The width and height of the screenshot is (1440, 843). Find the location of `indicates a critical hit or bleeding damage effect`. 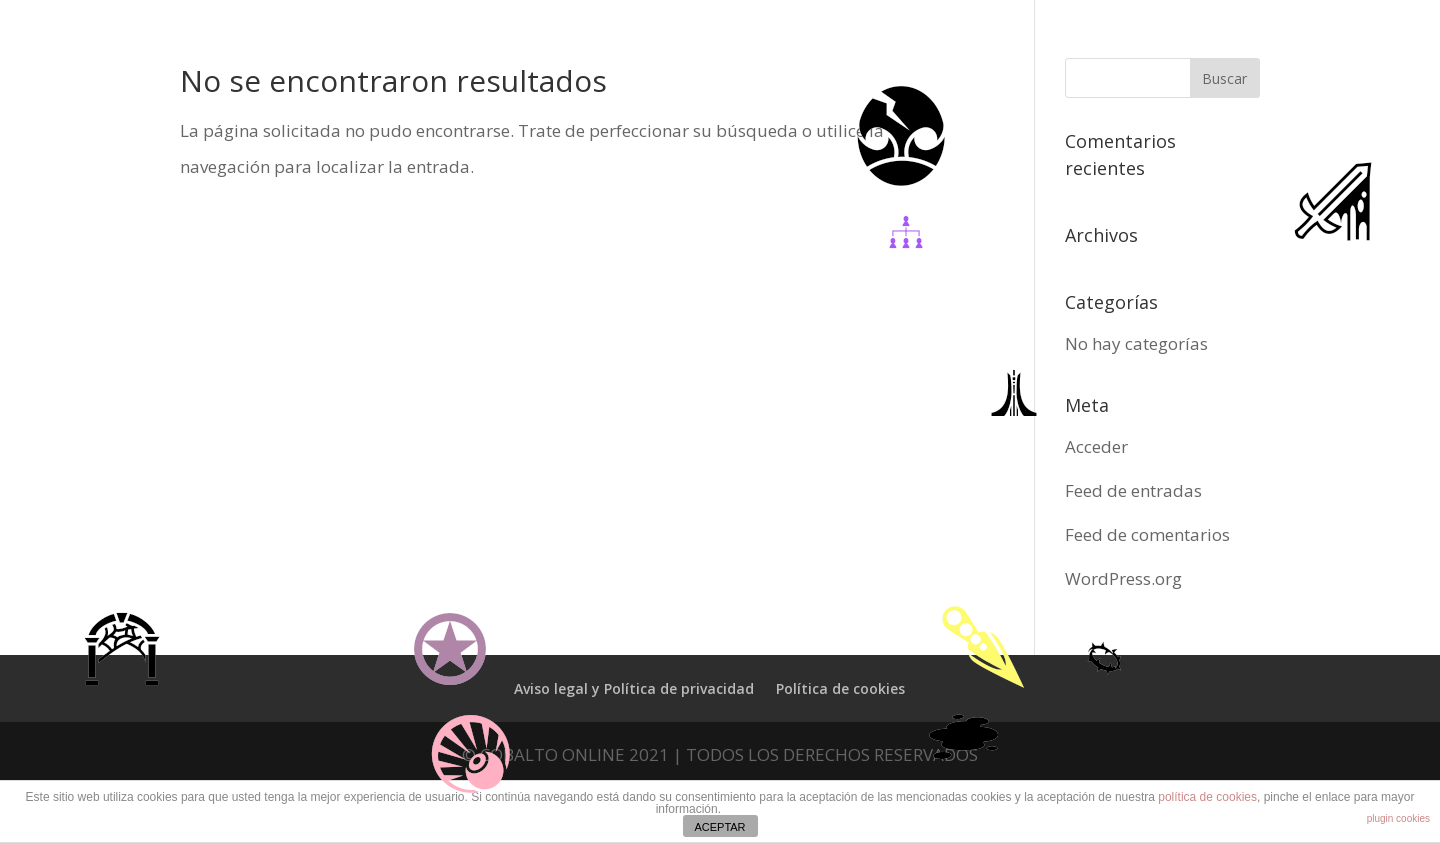

indicates a critical hit or bleeding damage effect is located at coordinates (1332, 200).